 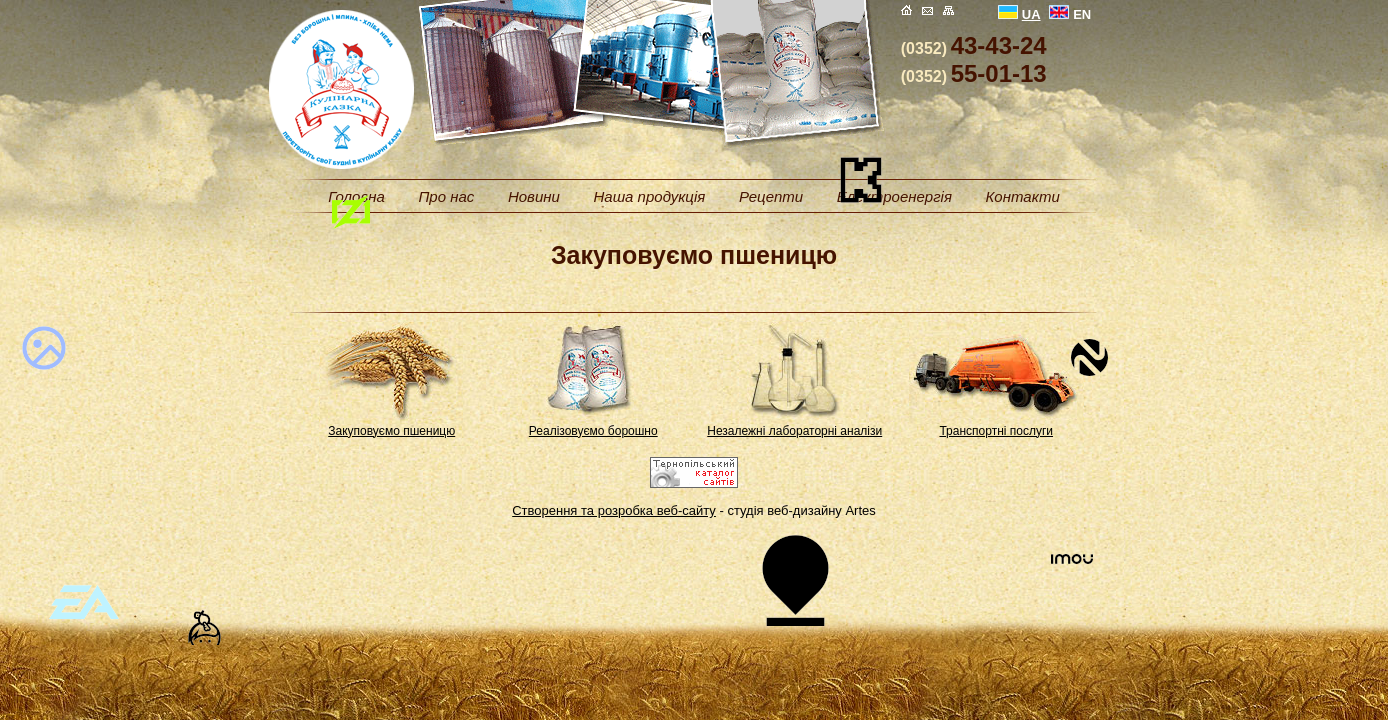 I want to click on zig programming language logo, so click(x=351, y=212).